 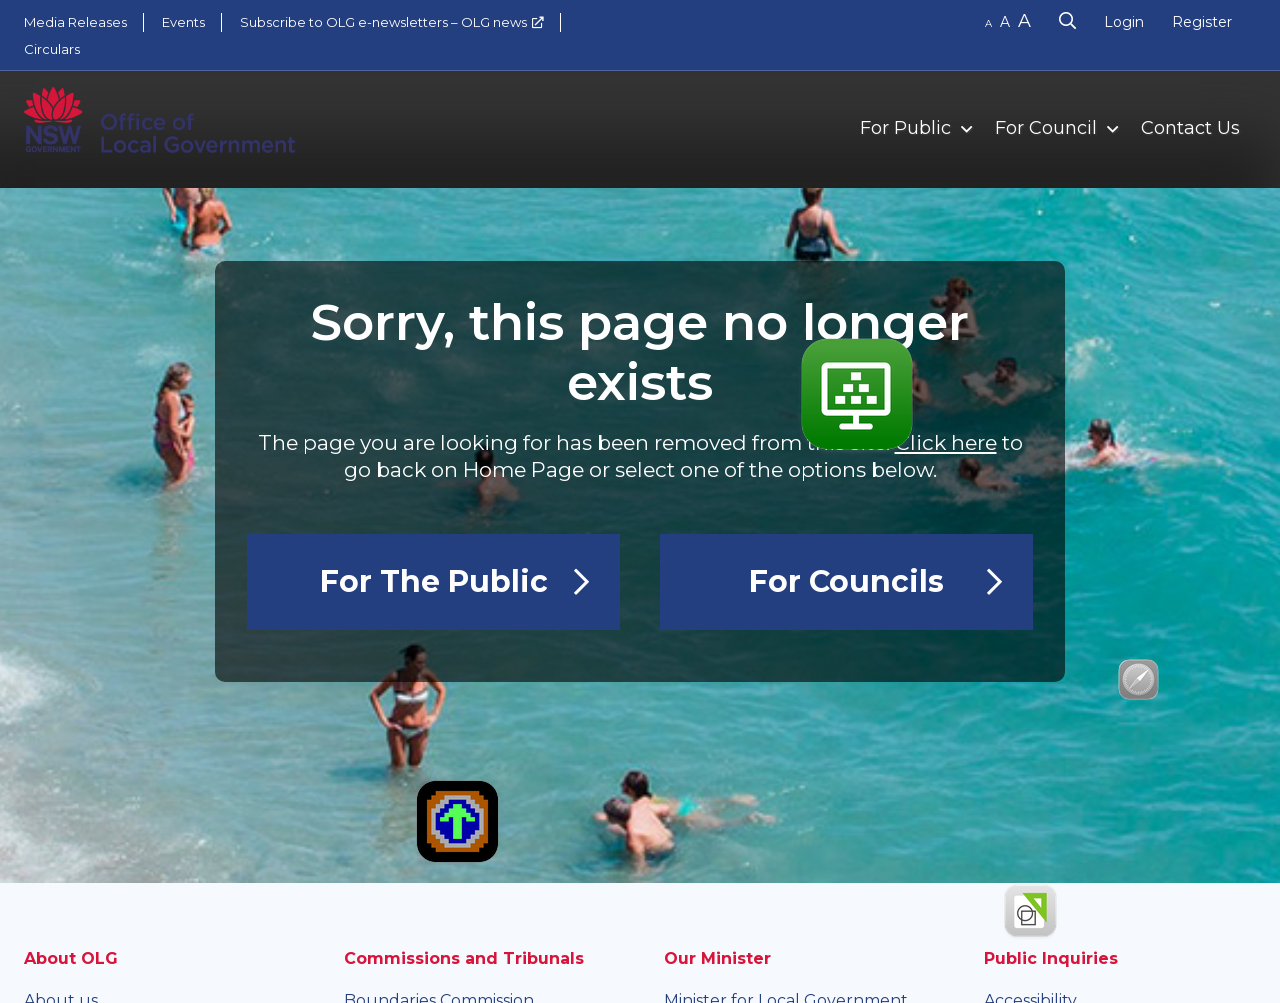 What do you see at coordinates (457, 821) in the screenshot?
I see `launch the AAAAXY puzzle game` at bounding box center [457, 821].